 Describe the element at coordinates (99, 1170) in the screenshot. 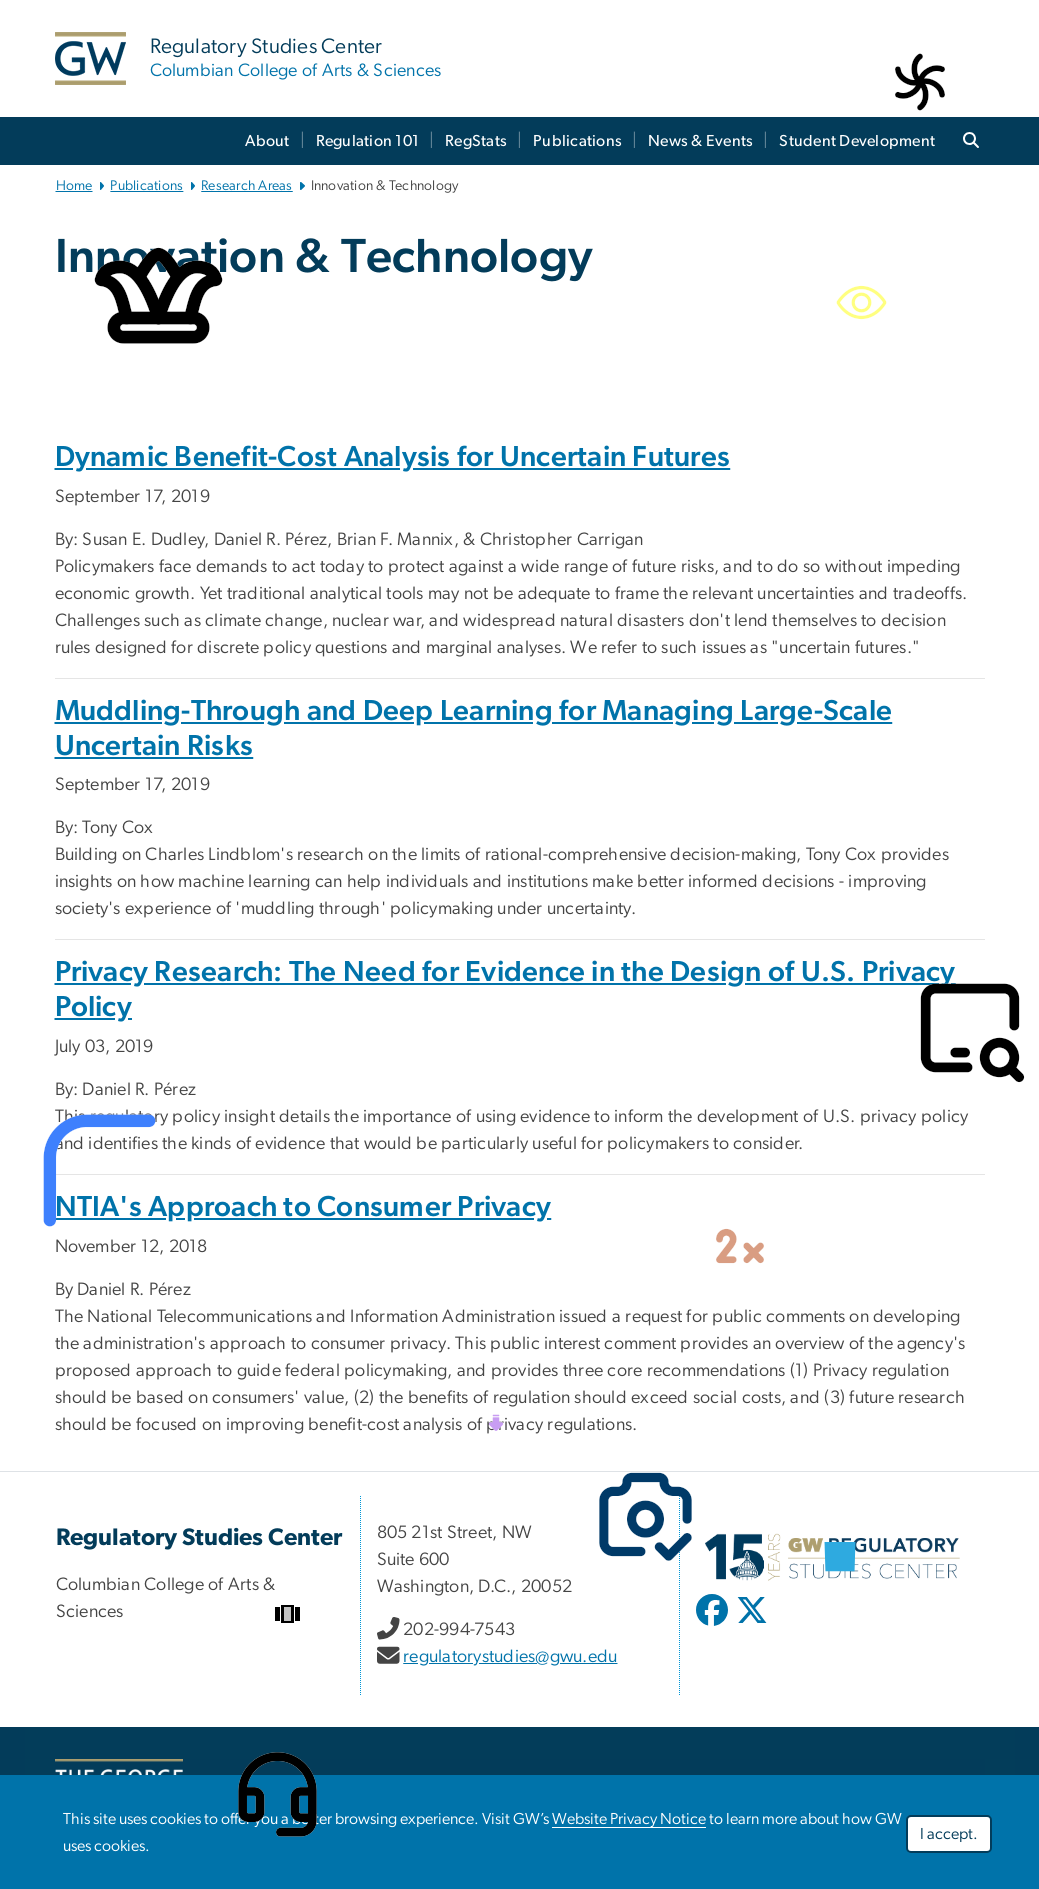

I see `apply rounded corners to a selected element` at that location.